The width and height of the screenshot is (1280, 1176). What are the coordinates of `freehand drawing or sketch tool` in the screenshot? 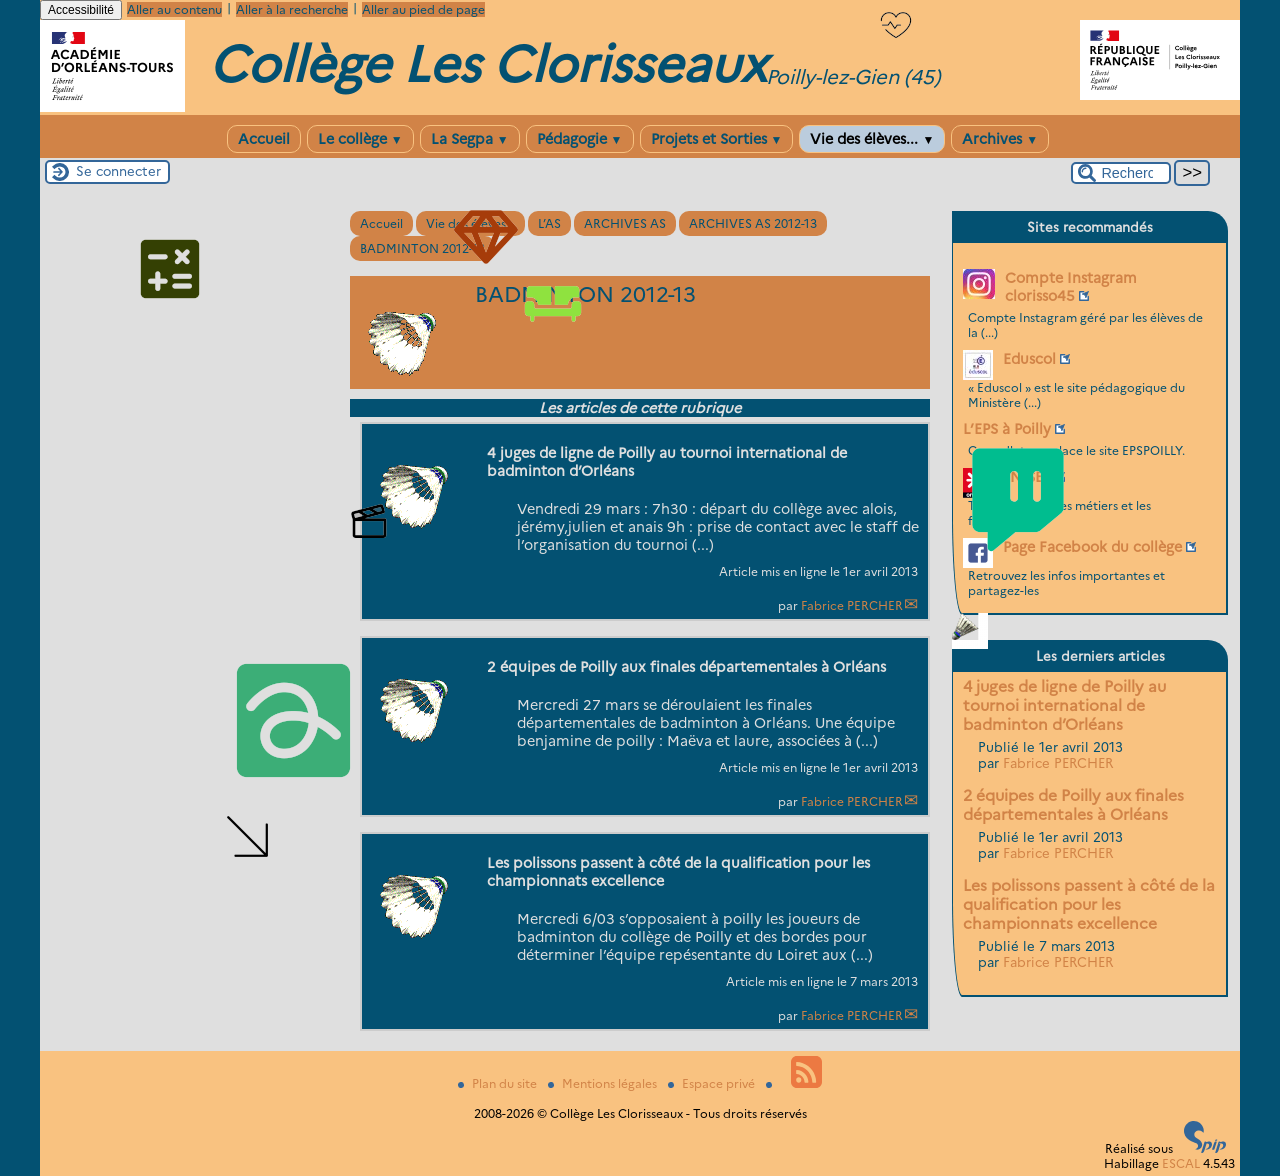 It's located at (293, 720).